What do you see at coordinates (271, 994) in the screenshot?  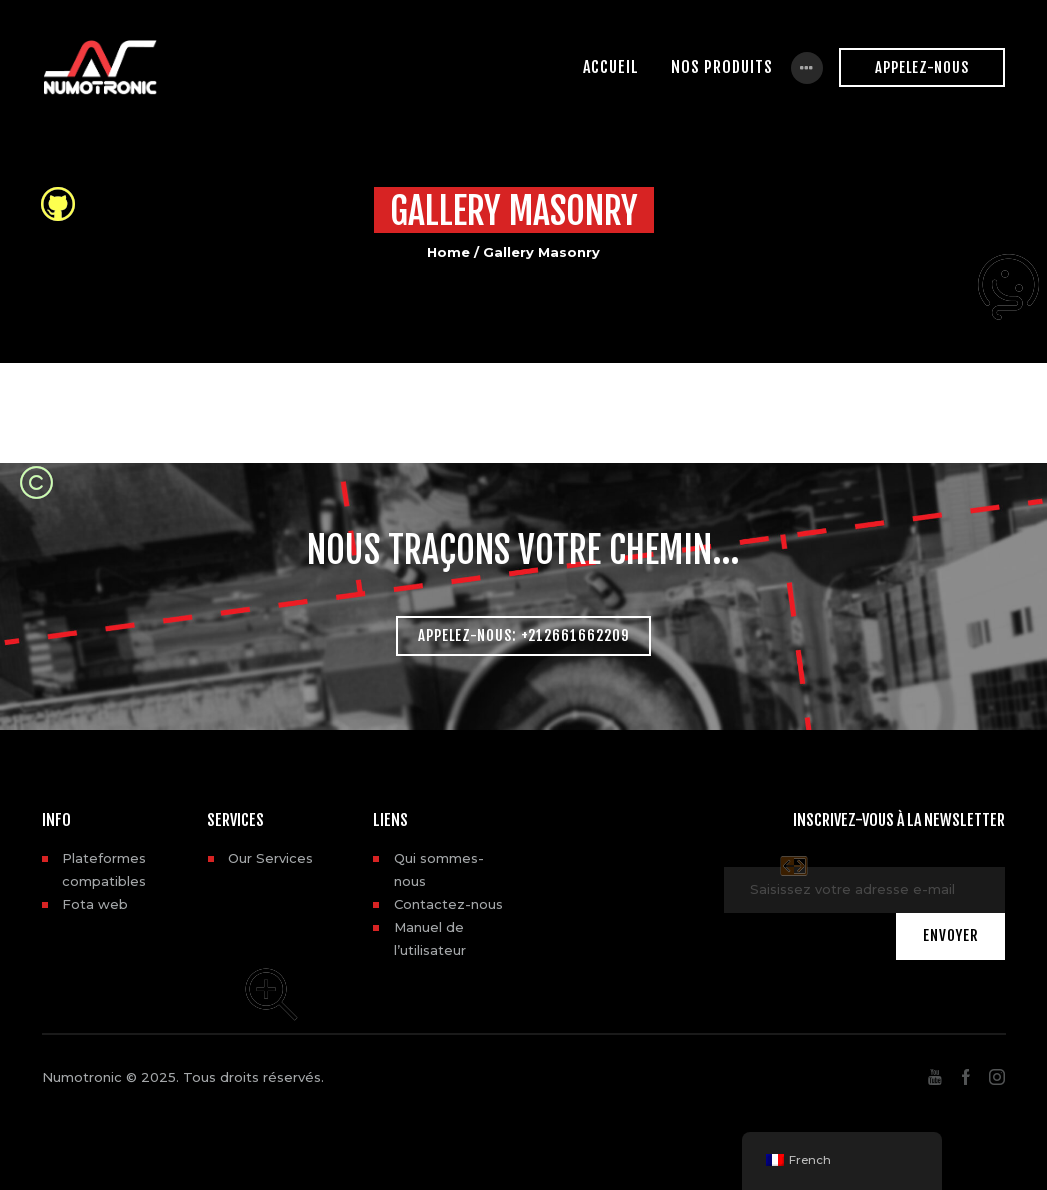 I see `zoom in on the current view` at bounding box center [271, 994].